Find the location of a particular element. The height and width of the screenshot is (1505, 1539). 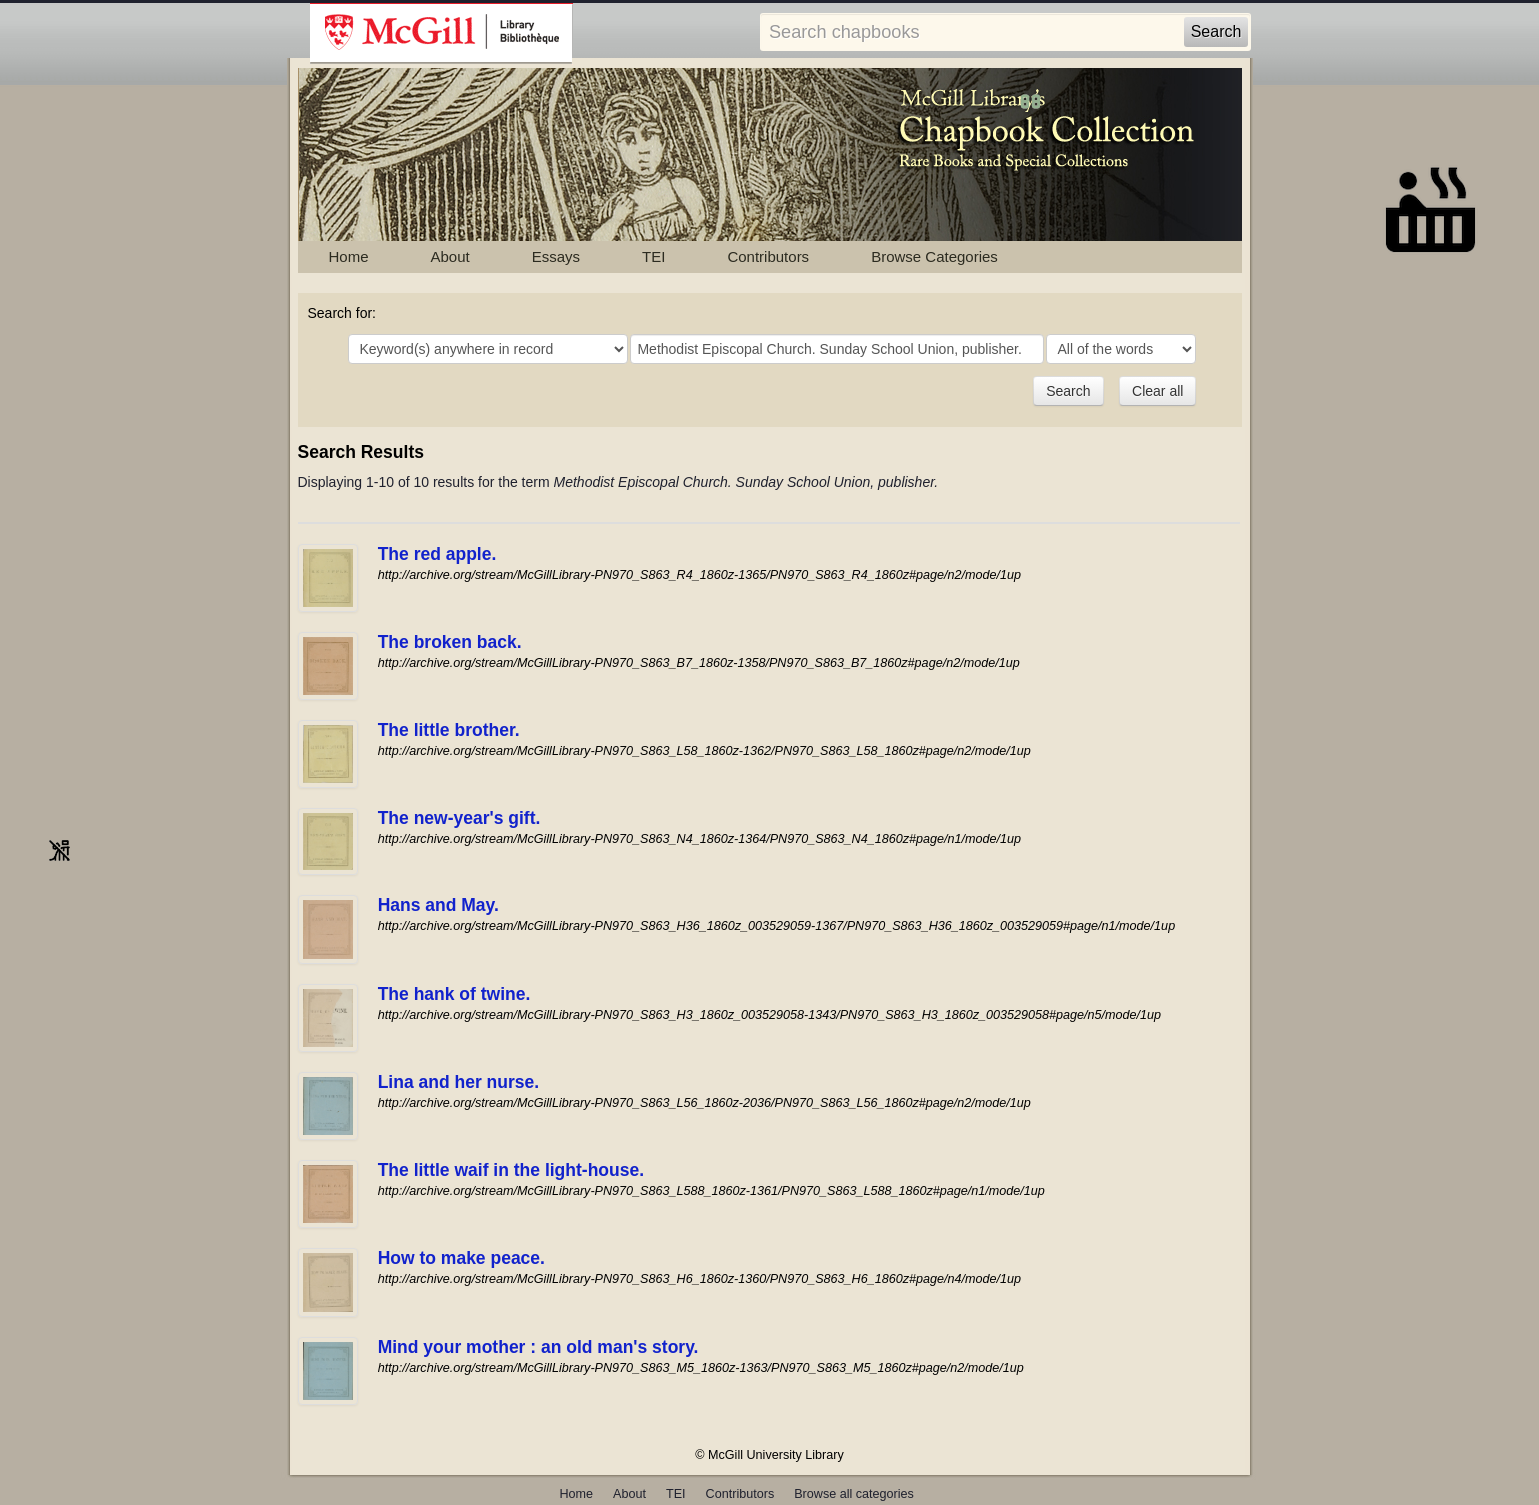

view hot tub or spa amenities is located at coordinates (1430, 207).